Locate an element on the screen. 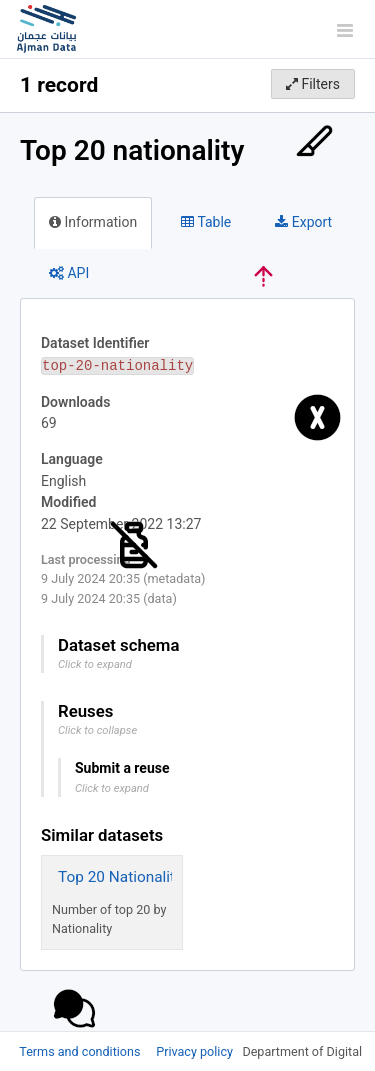 This screenshot has width=375, height=1071. indicates vaccine or medication is unavailable is located at coordinates (134, 545).